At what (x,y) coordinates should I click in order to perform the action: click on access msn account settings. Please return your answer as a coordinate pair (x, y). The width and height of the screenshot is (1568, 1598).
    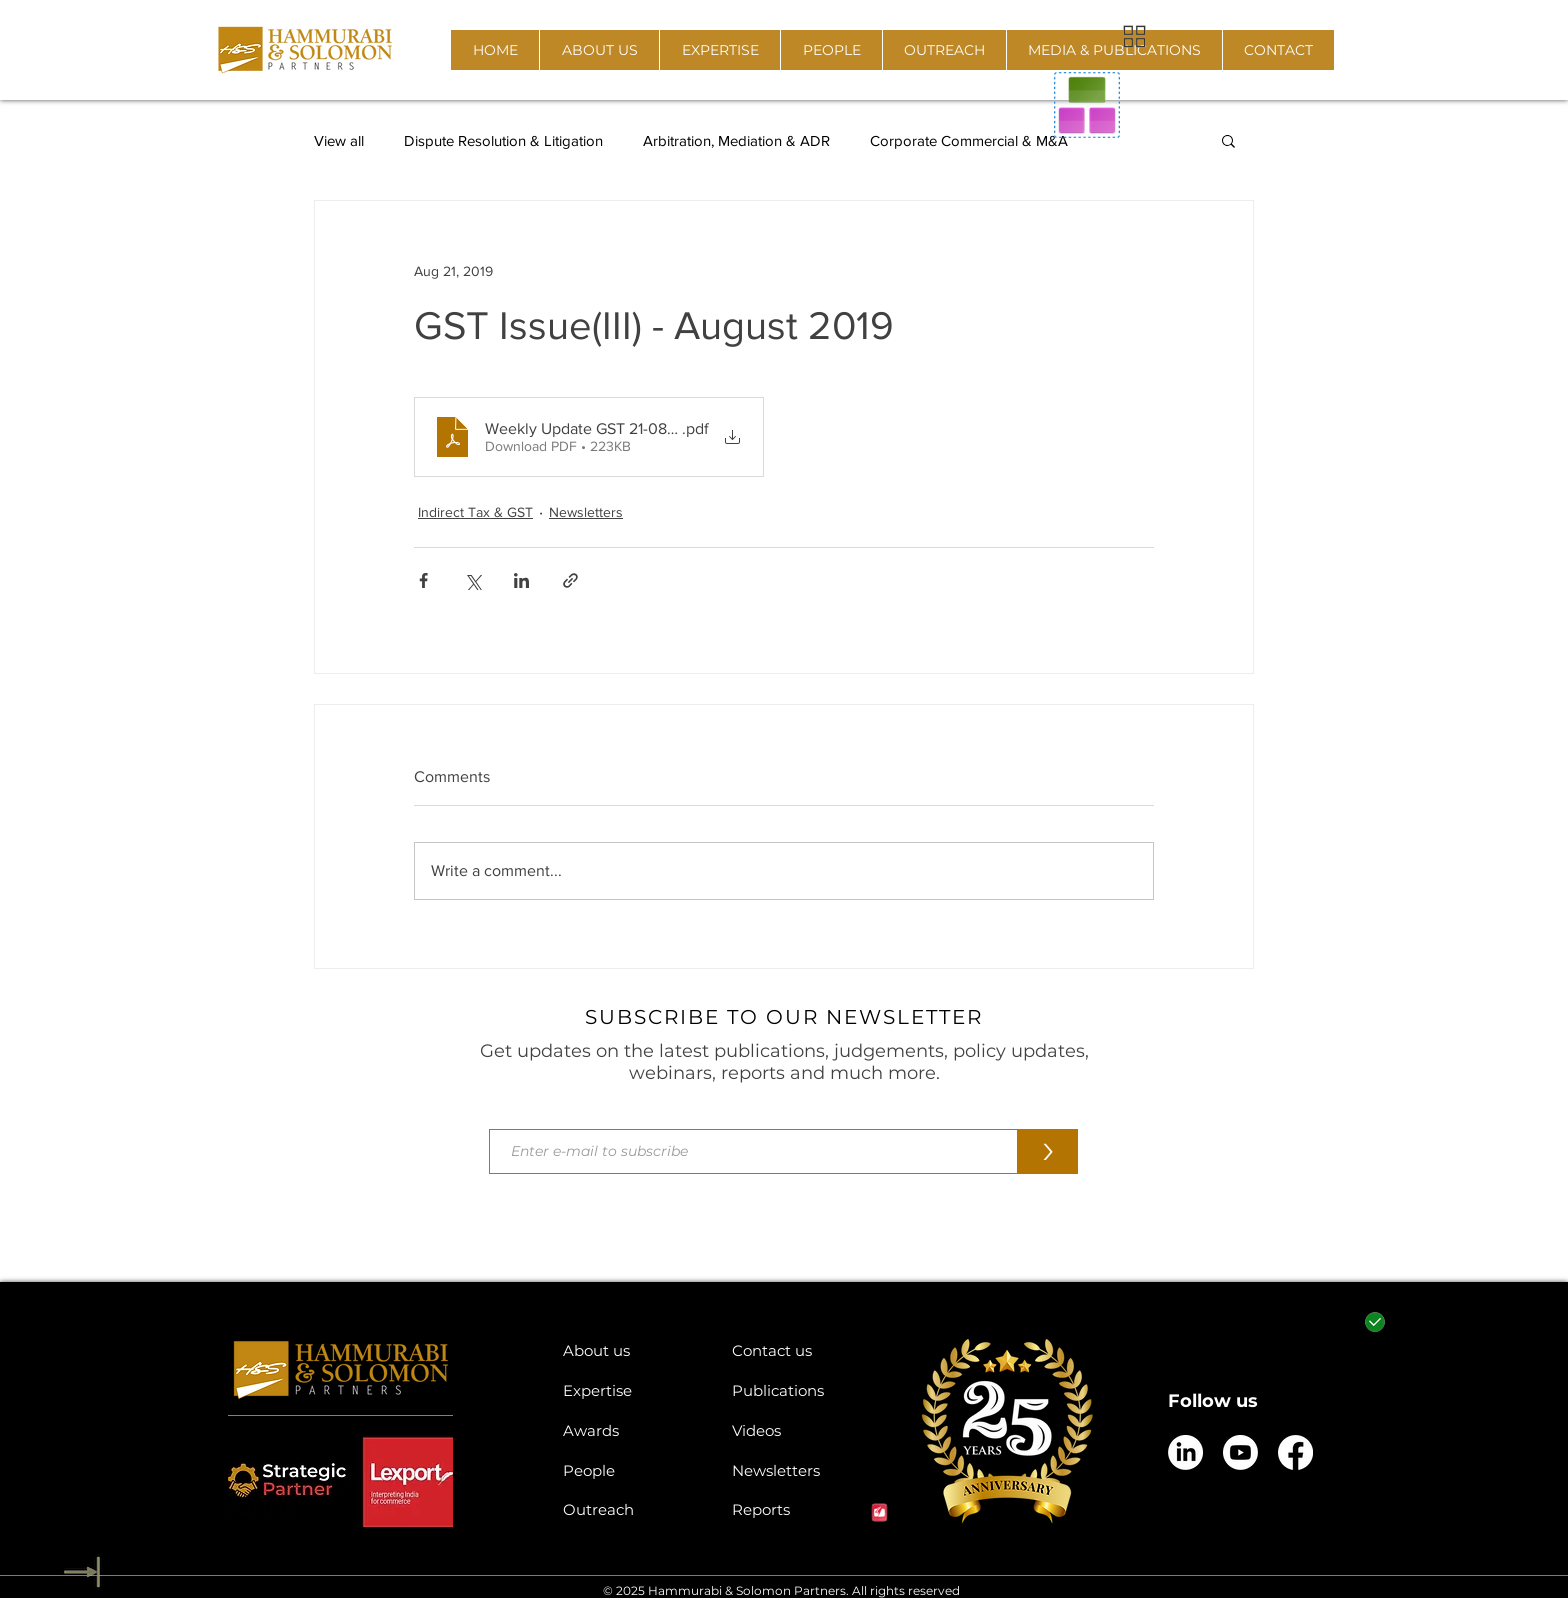
    Looking at the image, I should click on (1134, 36).